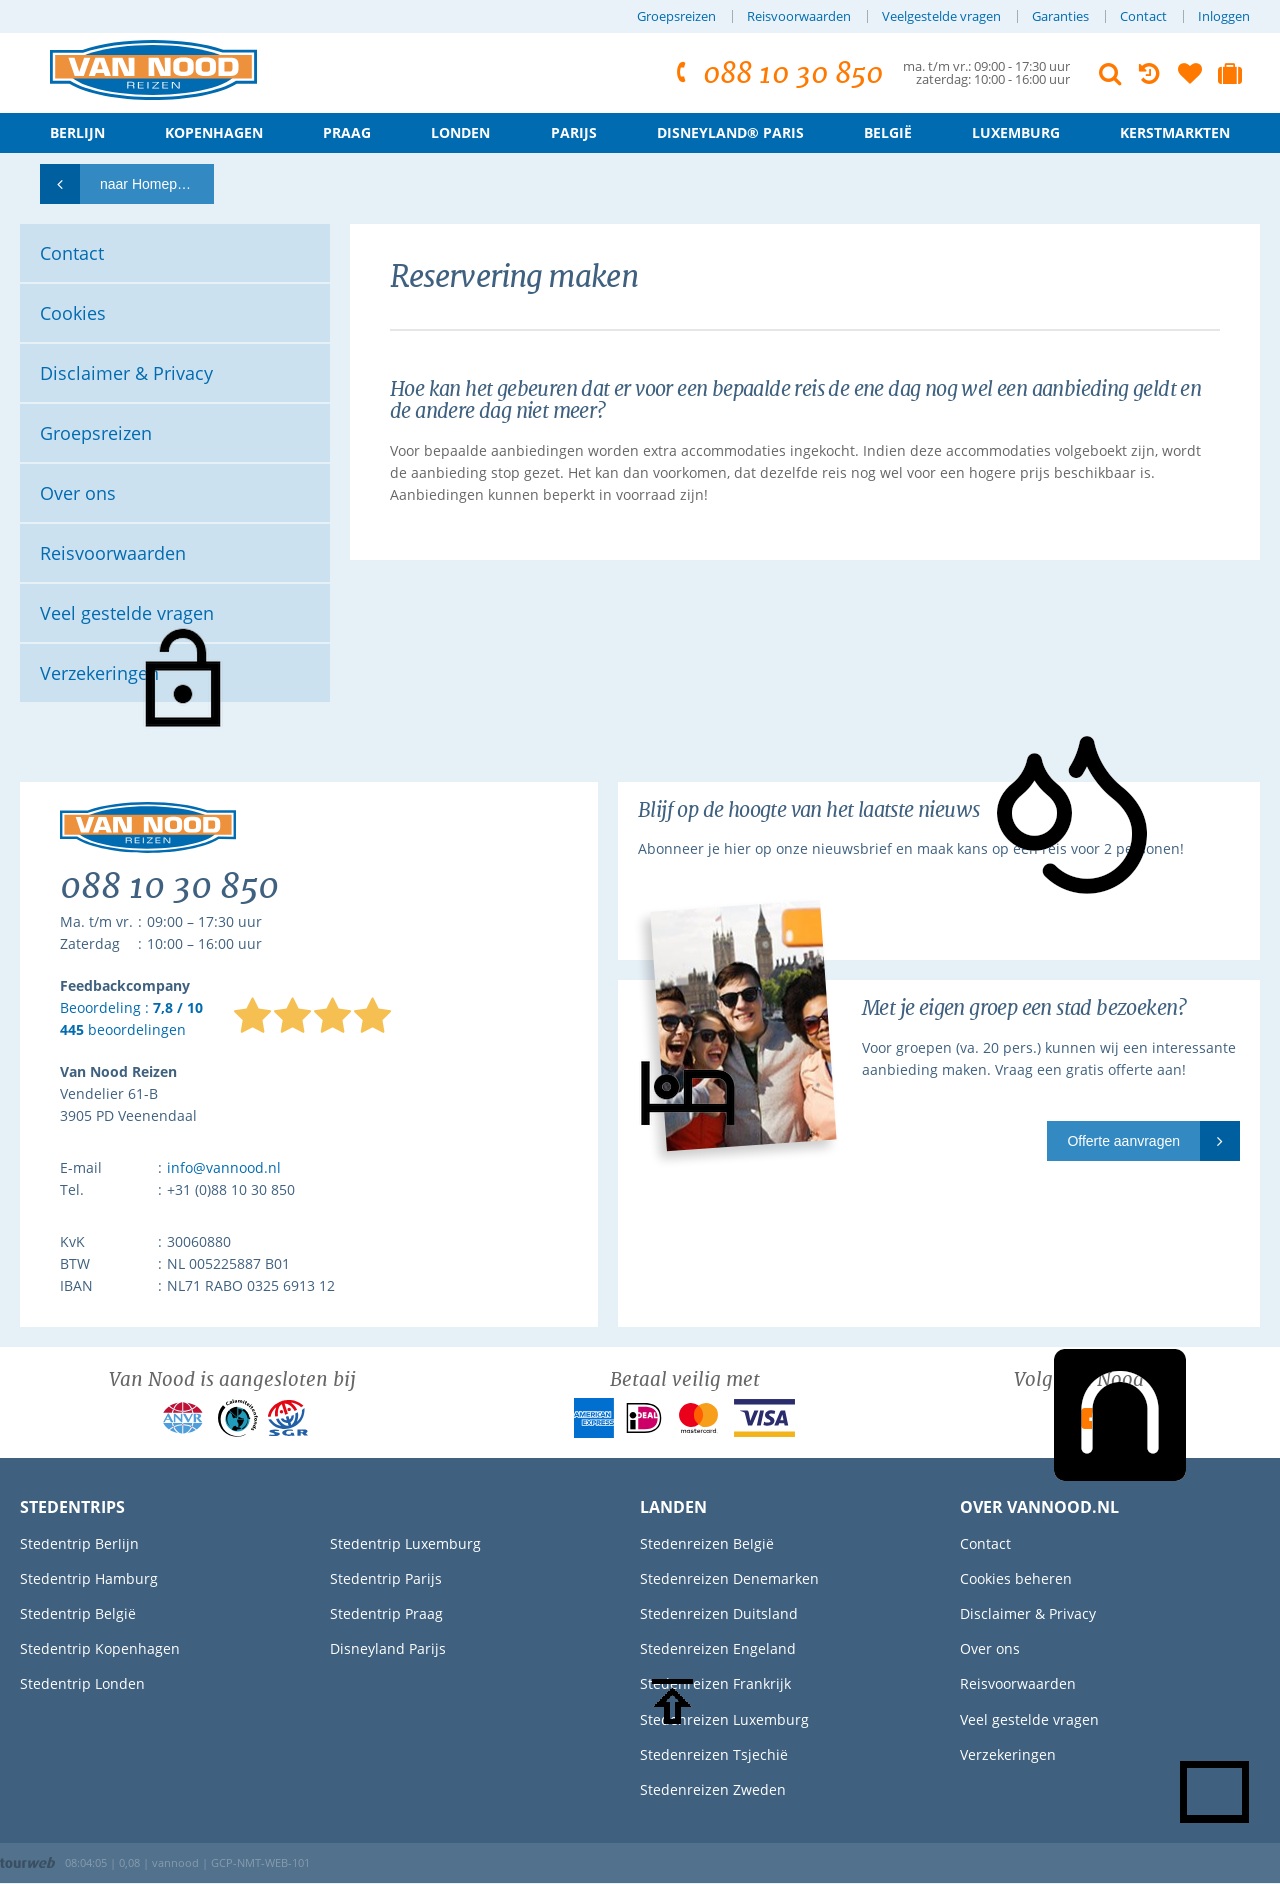 Image resolution: width=1280 pixels, height=1884 pixels. I want to click on find nearby hotels or lodging, so click(688, 1091).